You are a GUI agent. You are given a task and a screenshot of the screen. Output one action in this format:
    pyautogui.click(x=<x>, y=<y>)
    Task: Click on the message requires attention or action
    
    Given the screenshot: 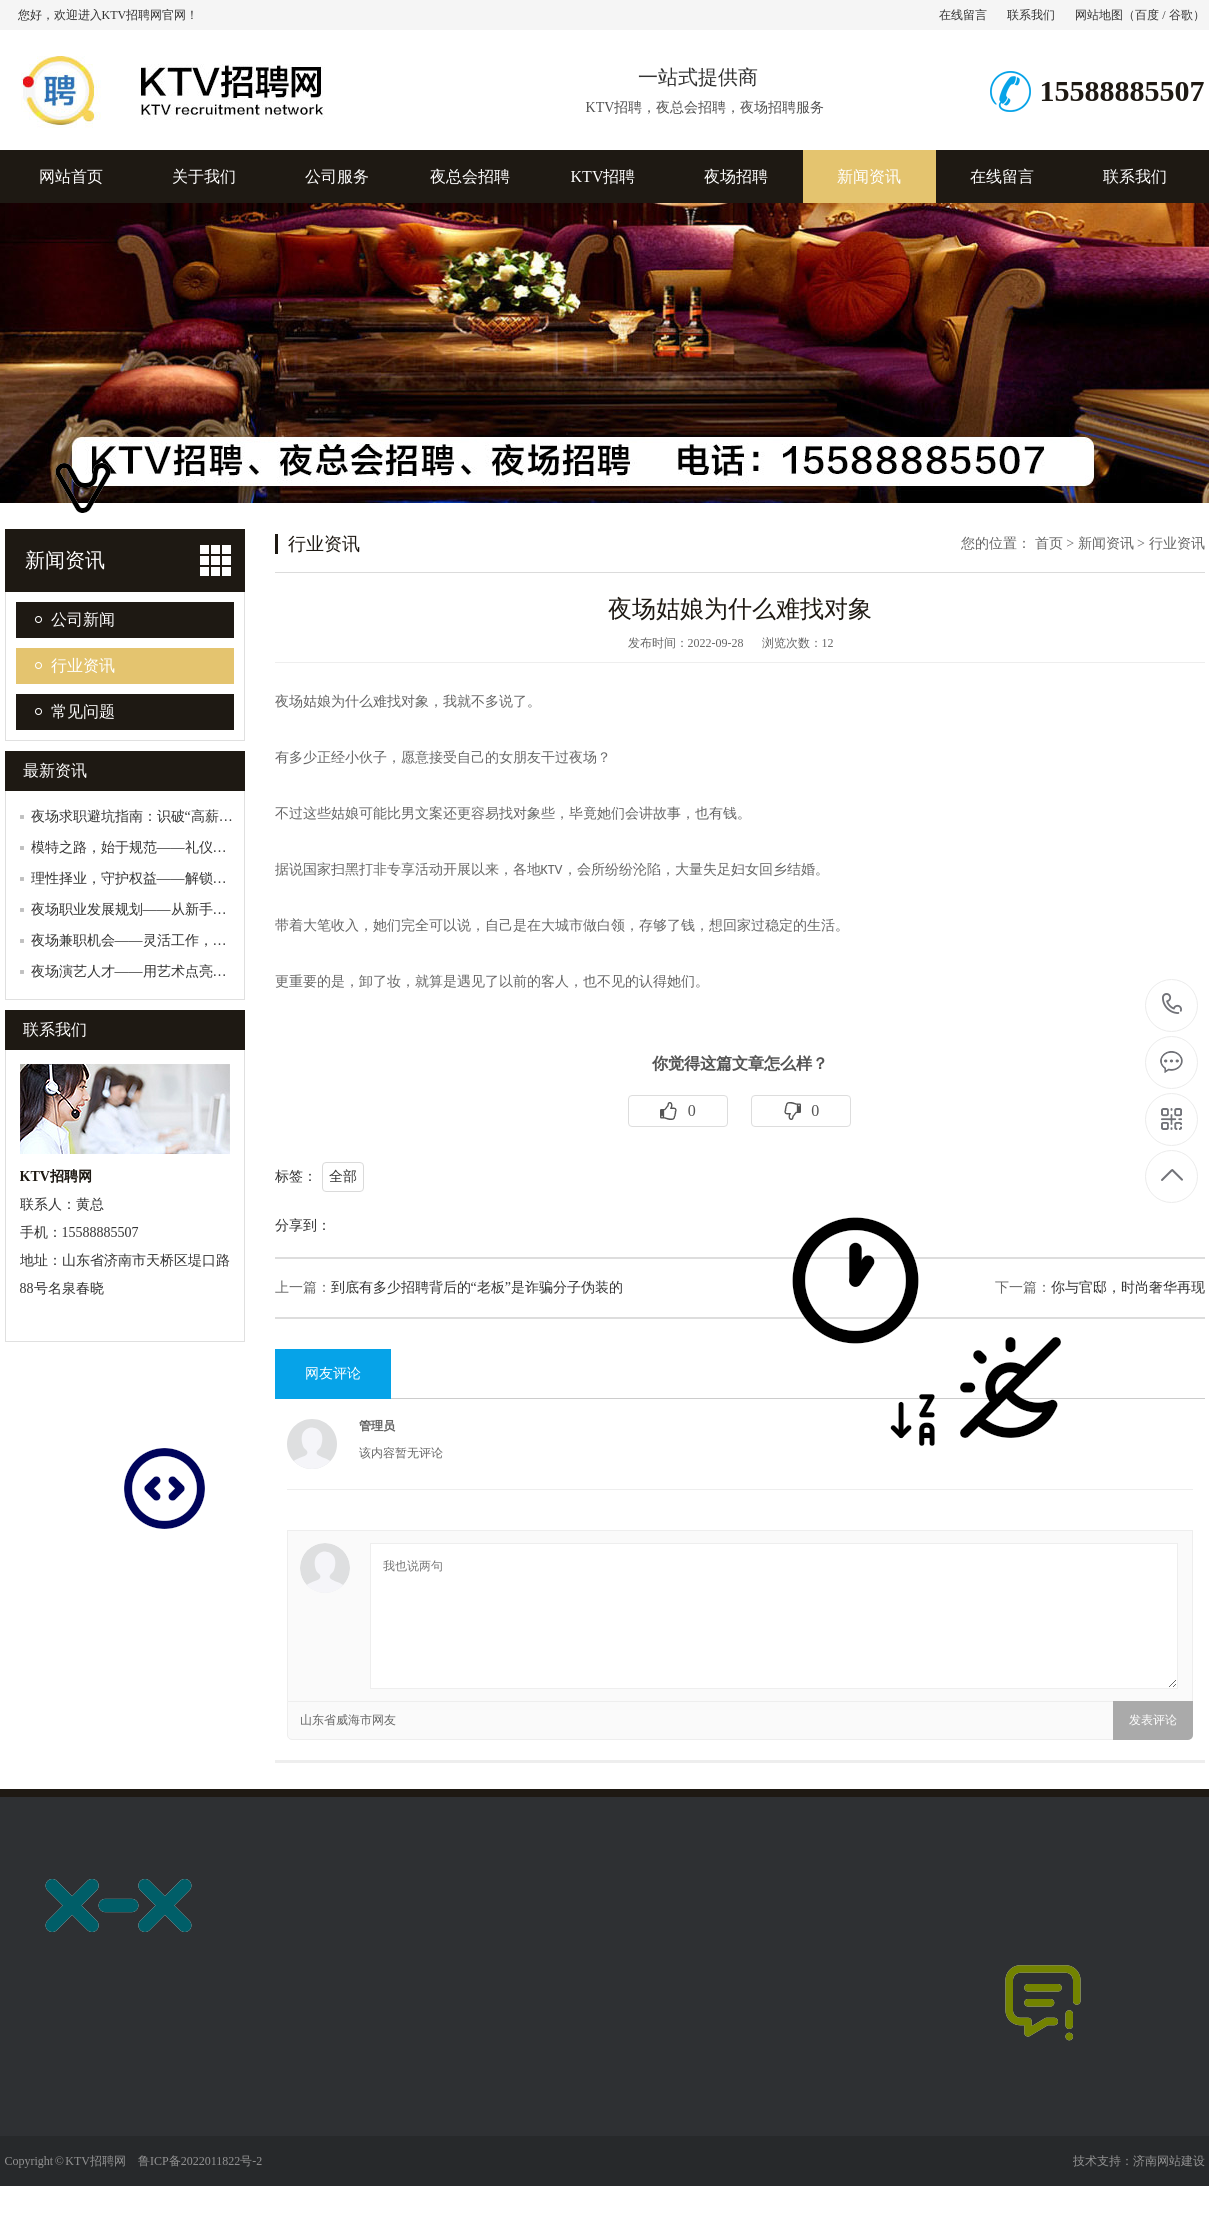 What is the action you would take?
    pyautogui.click(x=1043, y=1999)
    